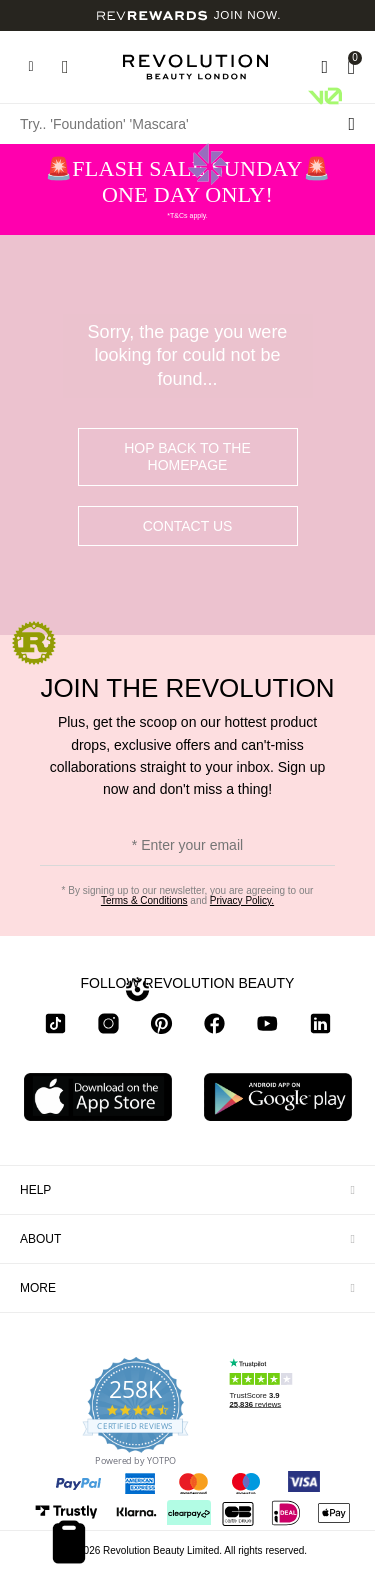 The height and width of the screenshot is (1571, 375). Describe the element at coordinates (325, 96) in the screenshot. I see `v0 by Vercel logo` at that location.